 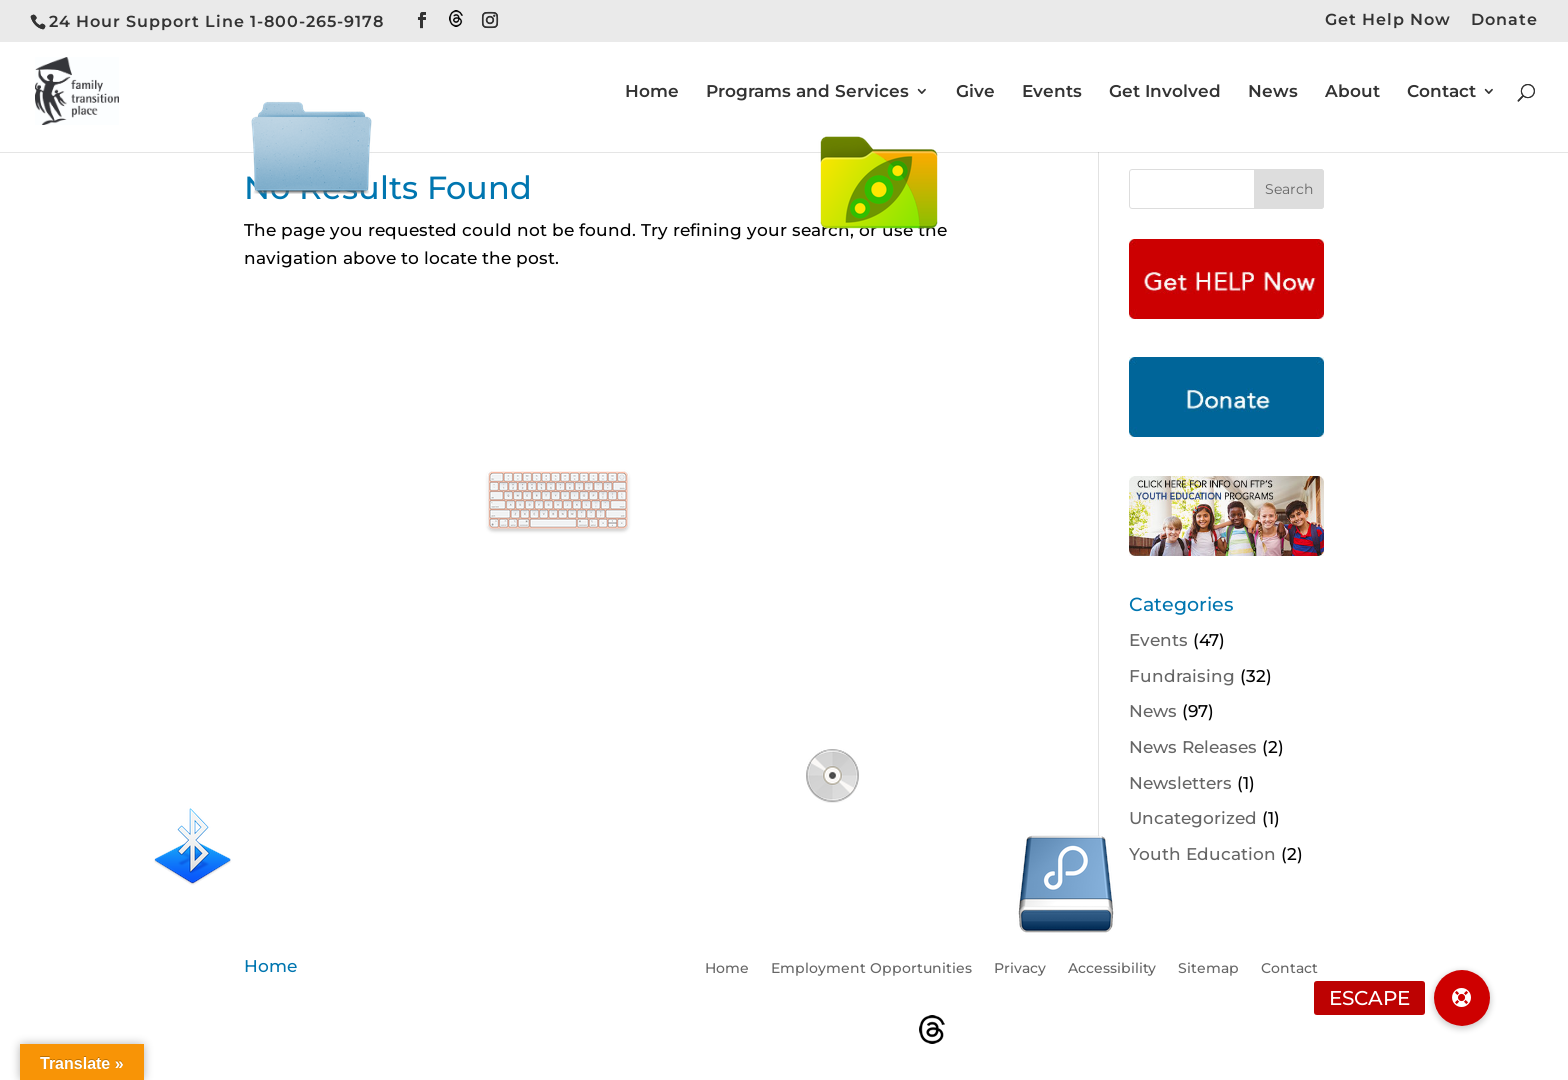 I want to click on indicates a CD-RW (rewritable disc) drive or device, so click(x=832, y=775).